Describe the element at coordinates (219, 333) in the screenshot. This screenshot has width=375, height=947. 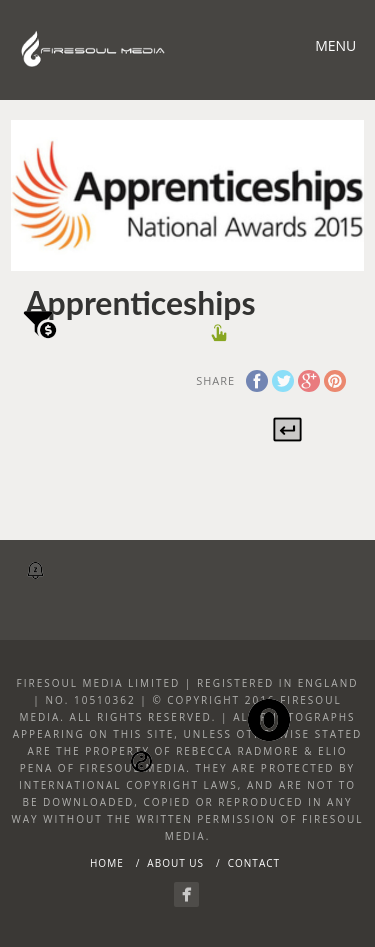
I see `tap to interact with an element` at that location.